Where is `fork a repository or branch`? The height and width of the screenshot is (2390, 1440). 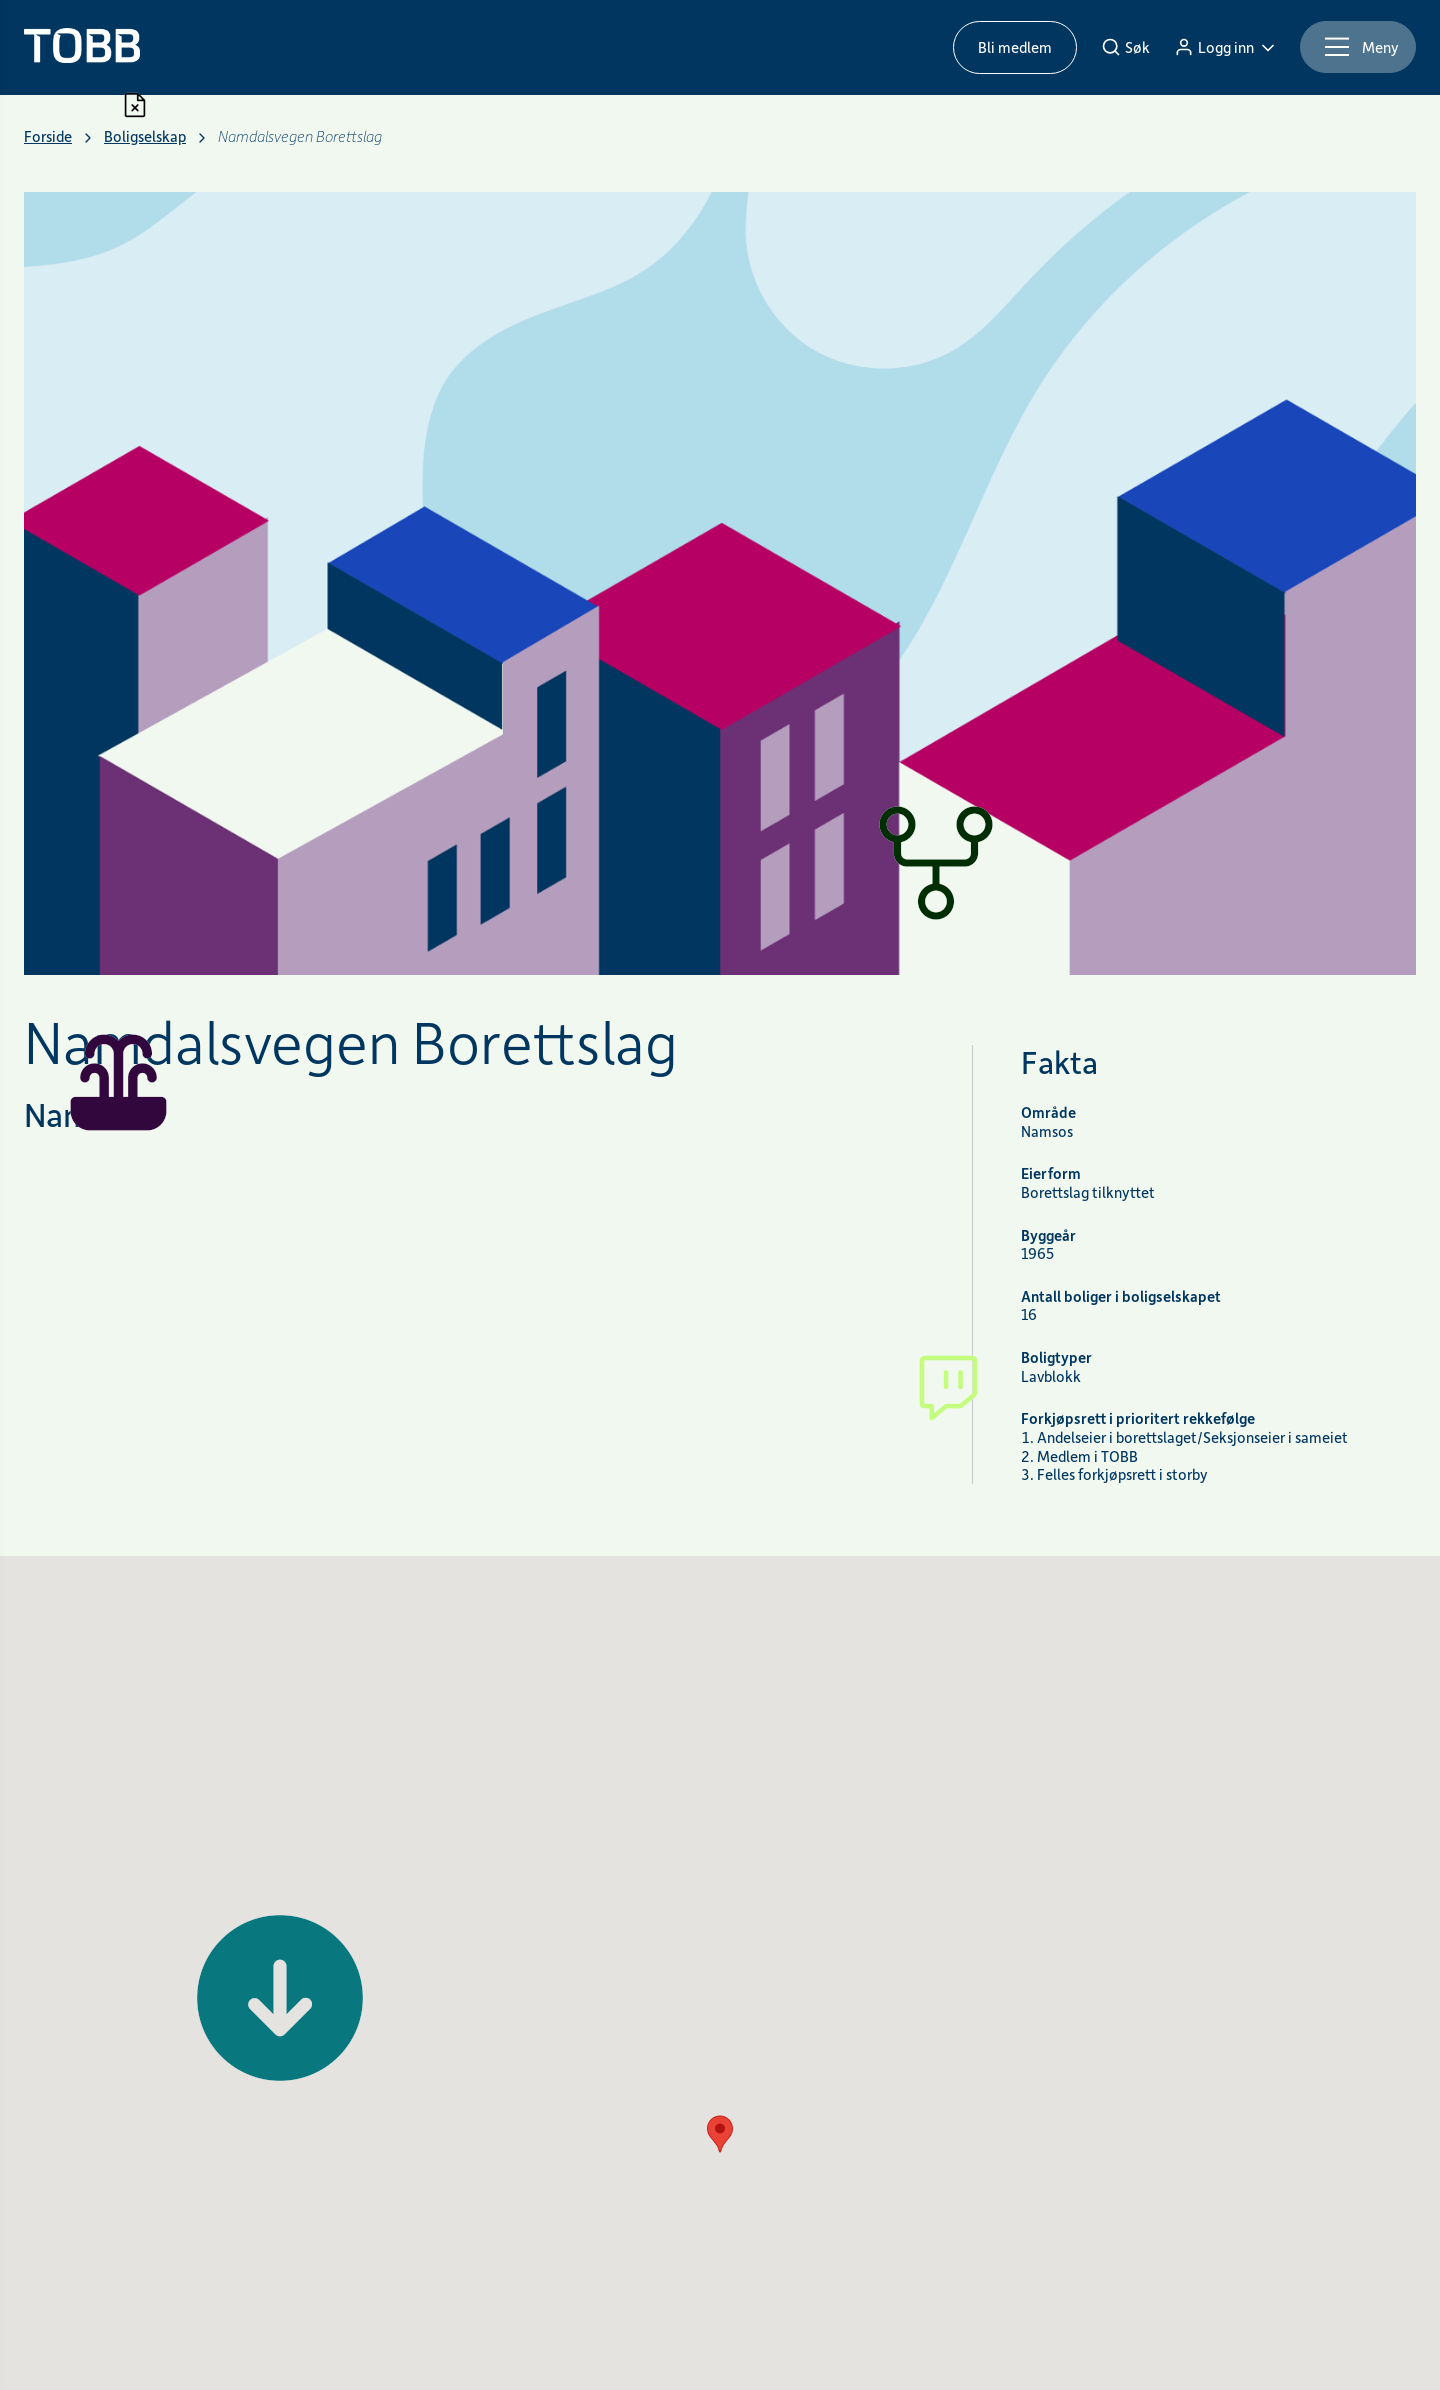
fork a repository or branch is located at coordinates (936, 863).